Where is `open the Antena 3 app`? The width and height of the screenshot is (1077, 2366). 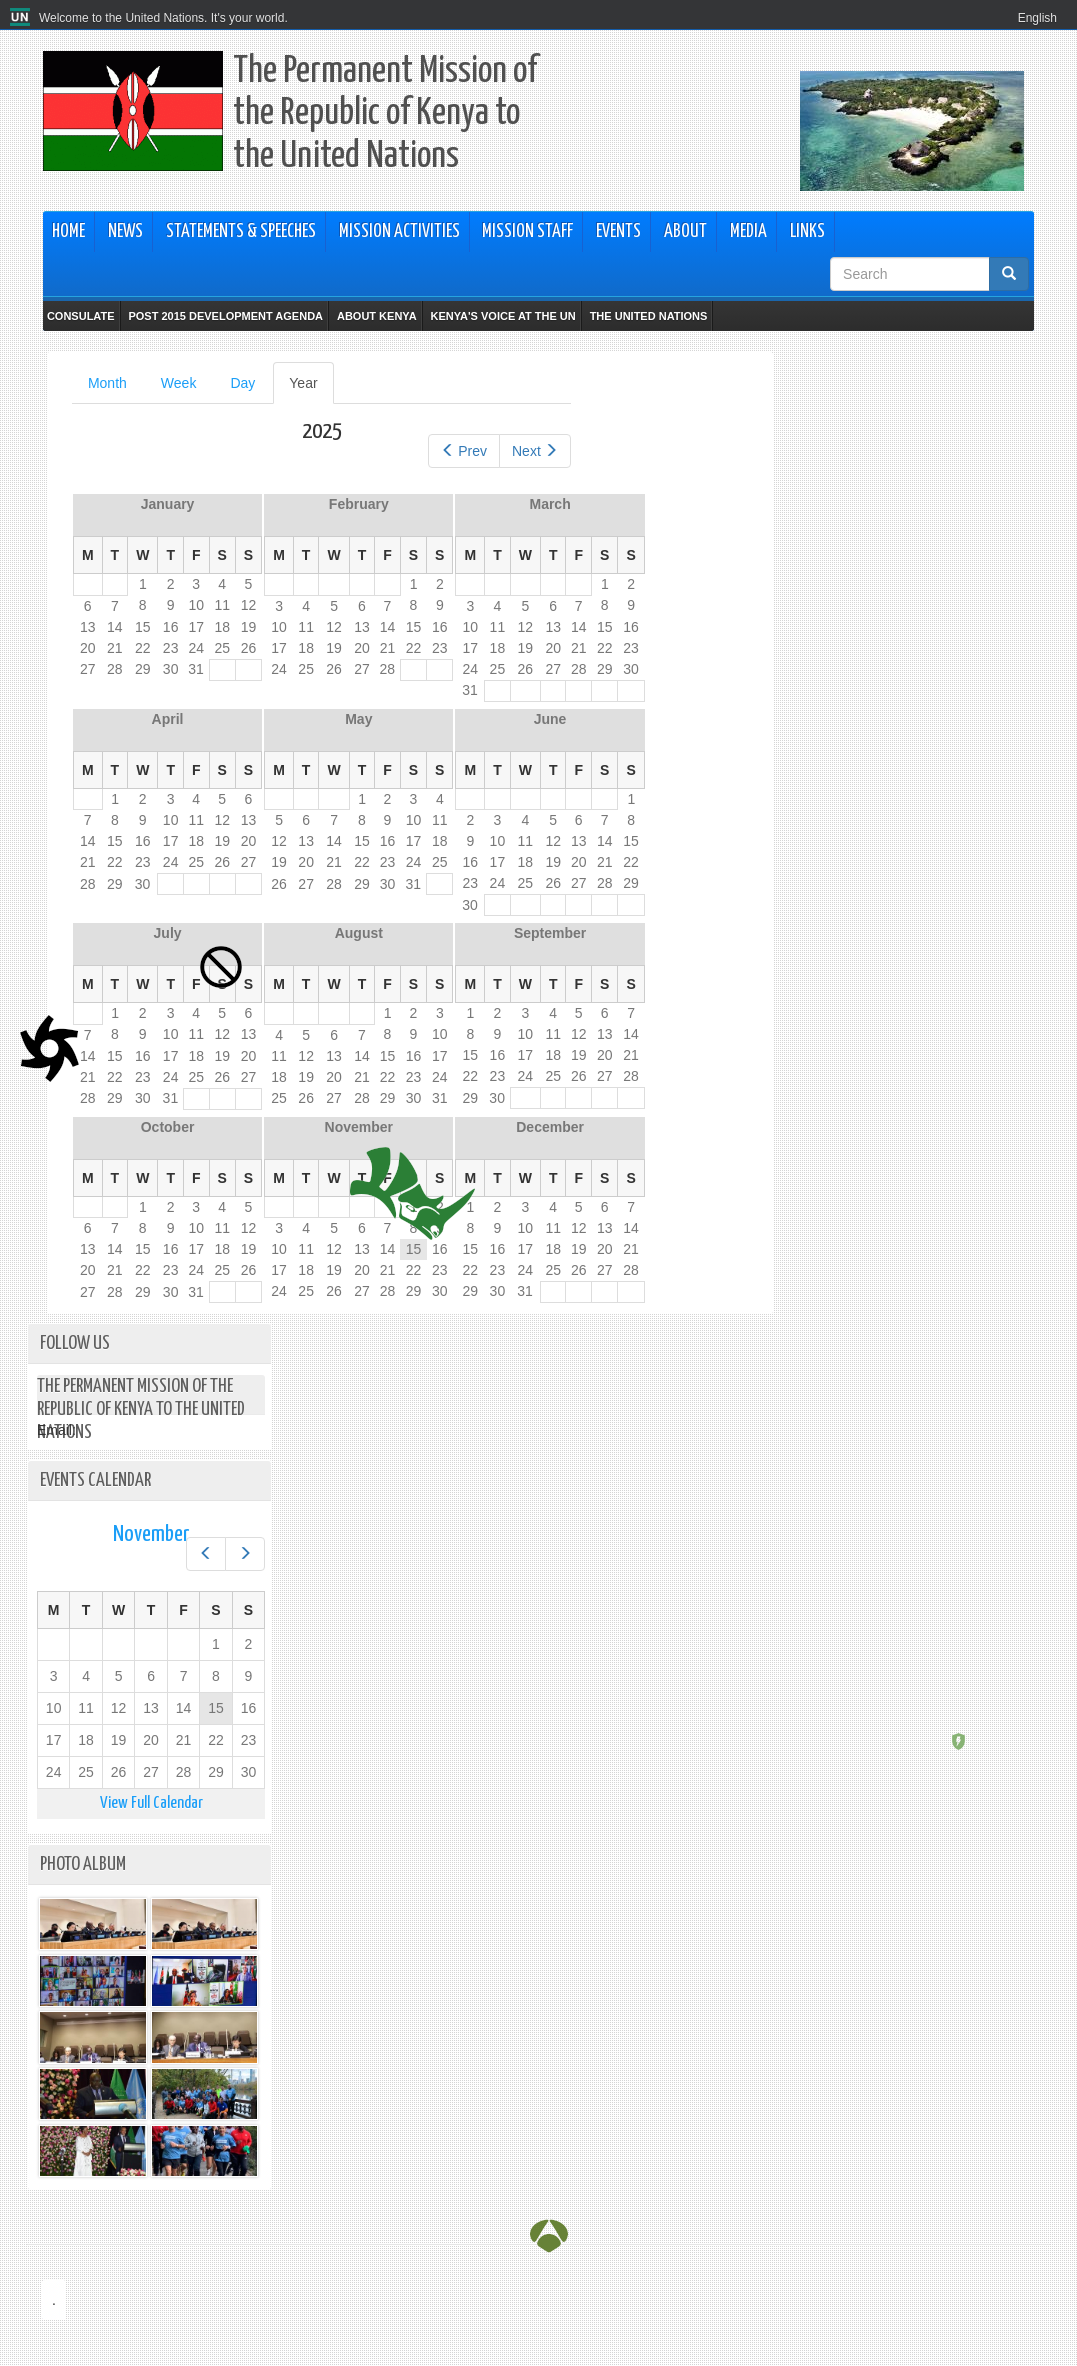
open the Antena 3 app is located at coordinates (549, 2236).